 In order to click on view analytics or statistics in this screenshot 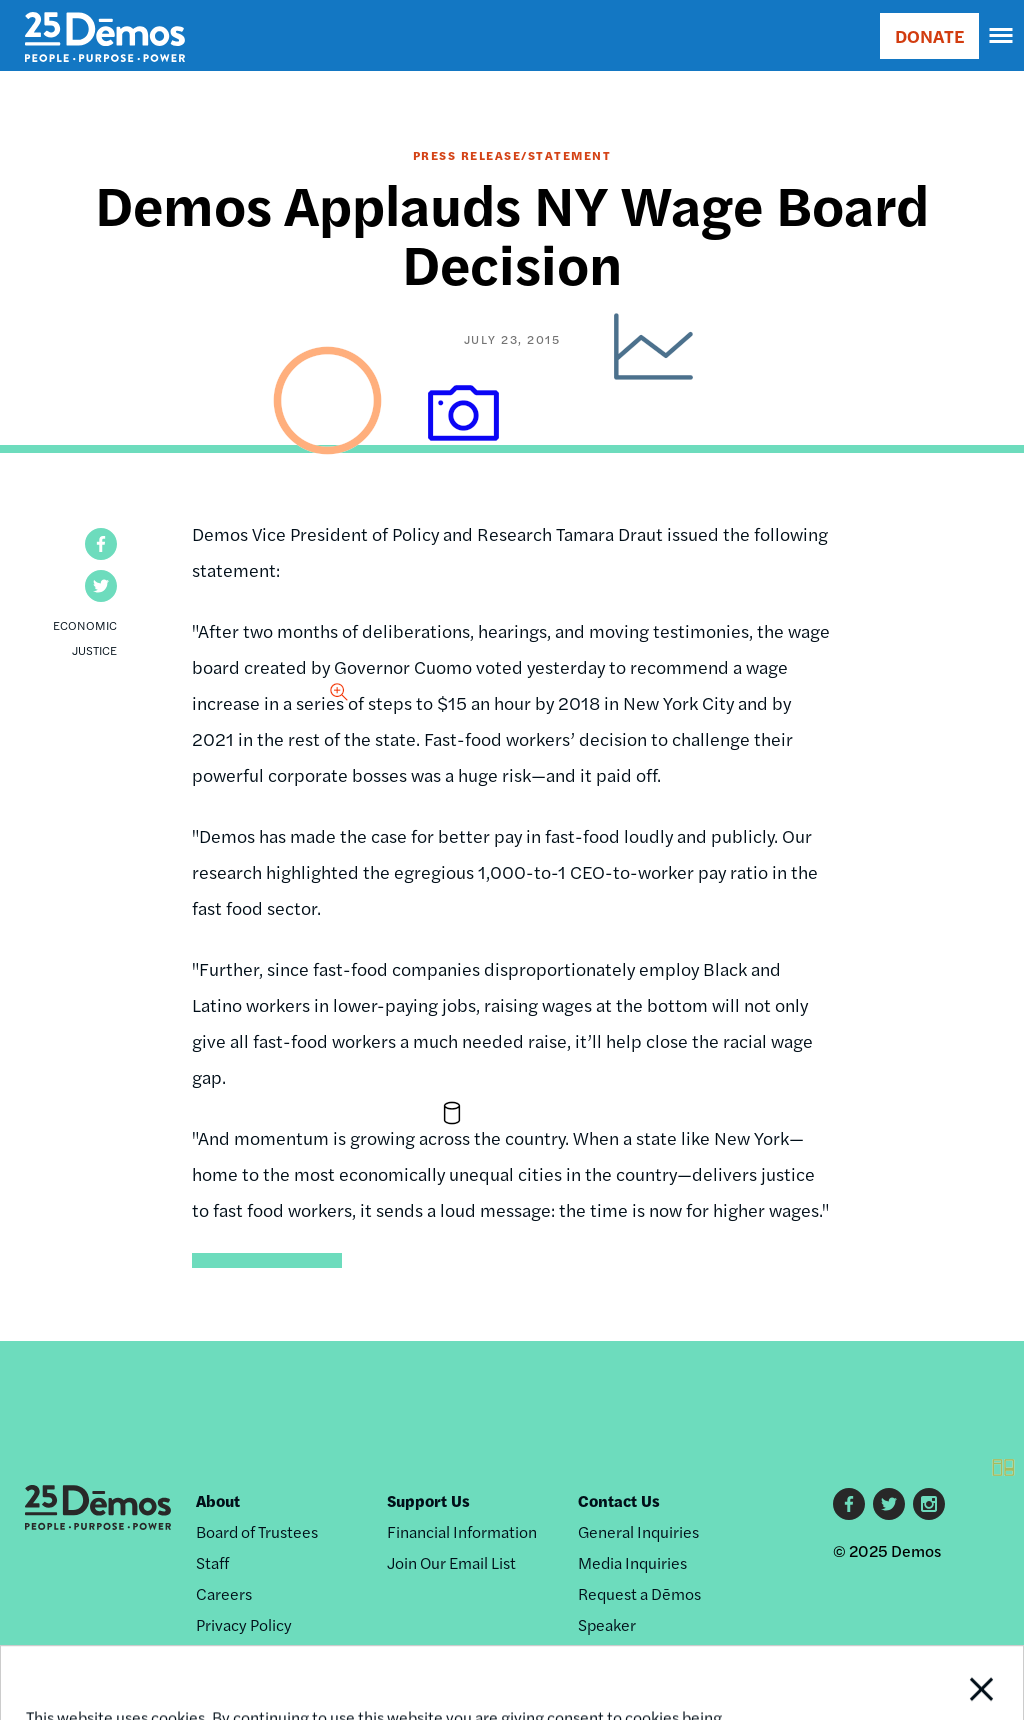, I will do `click(653, 346)`.